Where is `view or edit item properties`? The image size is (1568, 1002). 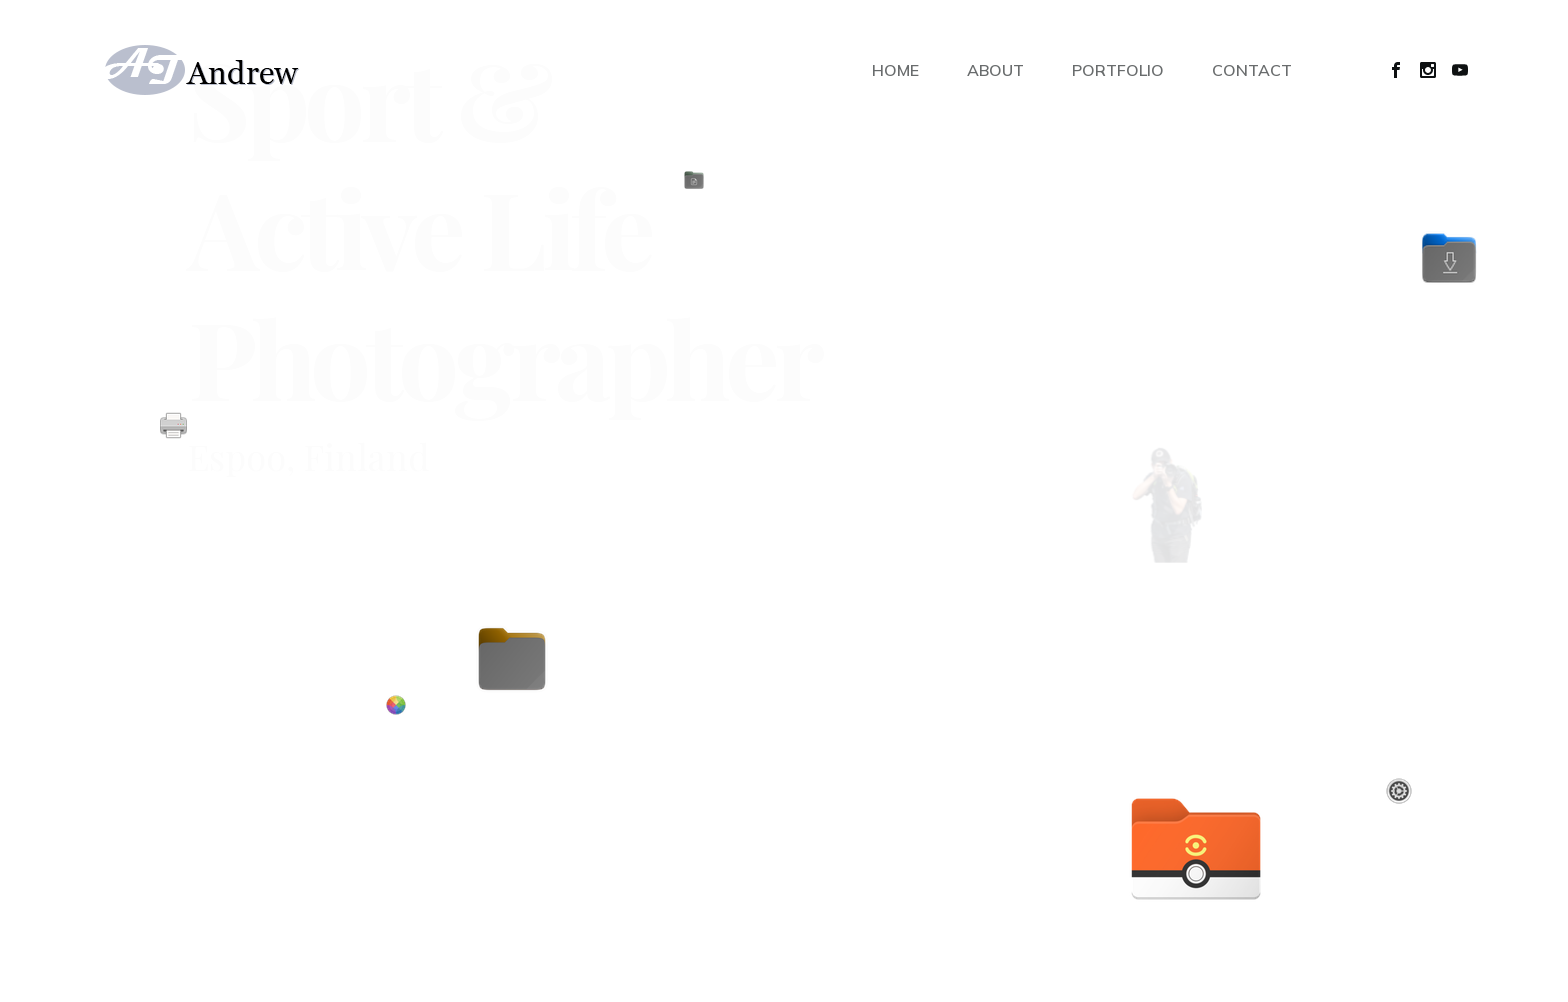
view or edit item properties is located at coordinates (1399, 791).